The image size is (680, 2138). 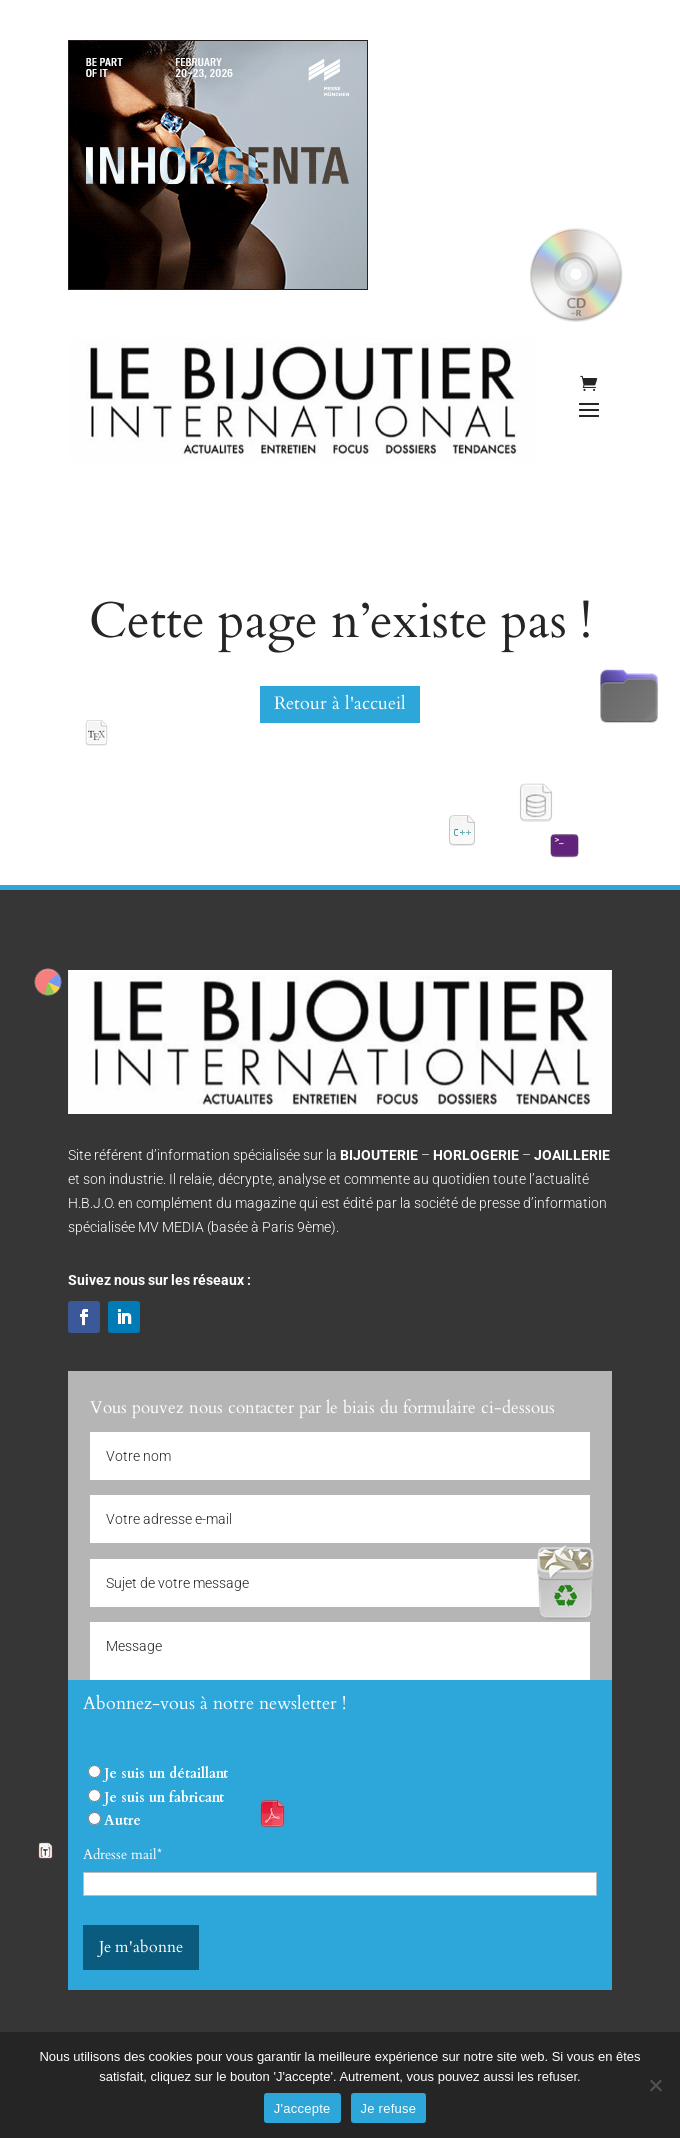 What do you see at coordinates (576, 276) in the screenshot?
I see `burn files to a recordable CD` at bounding box center [576, 276].